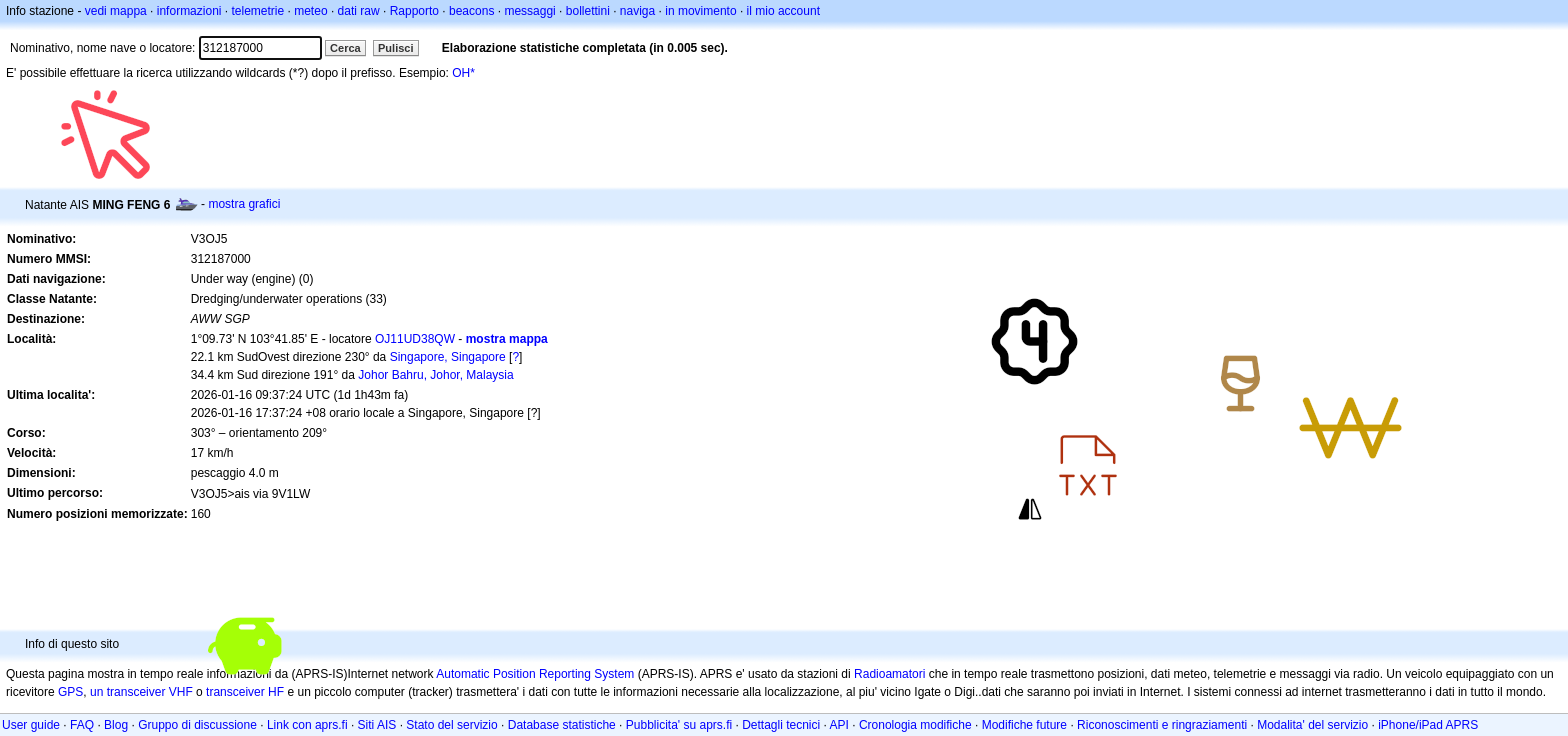 The width and height of the screenshot is (1568, 736). What do you see at coordinates (1034, 341) in the screenshot?
I see `indicates a fourth-place ranking or position` at bounding box center [1034, 341].